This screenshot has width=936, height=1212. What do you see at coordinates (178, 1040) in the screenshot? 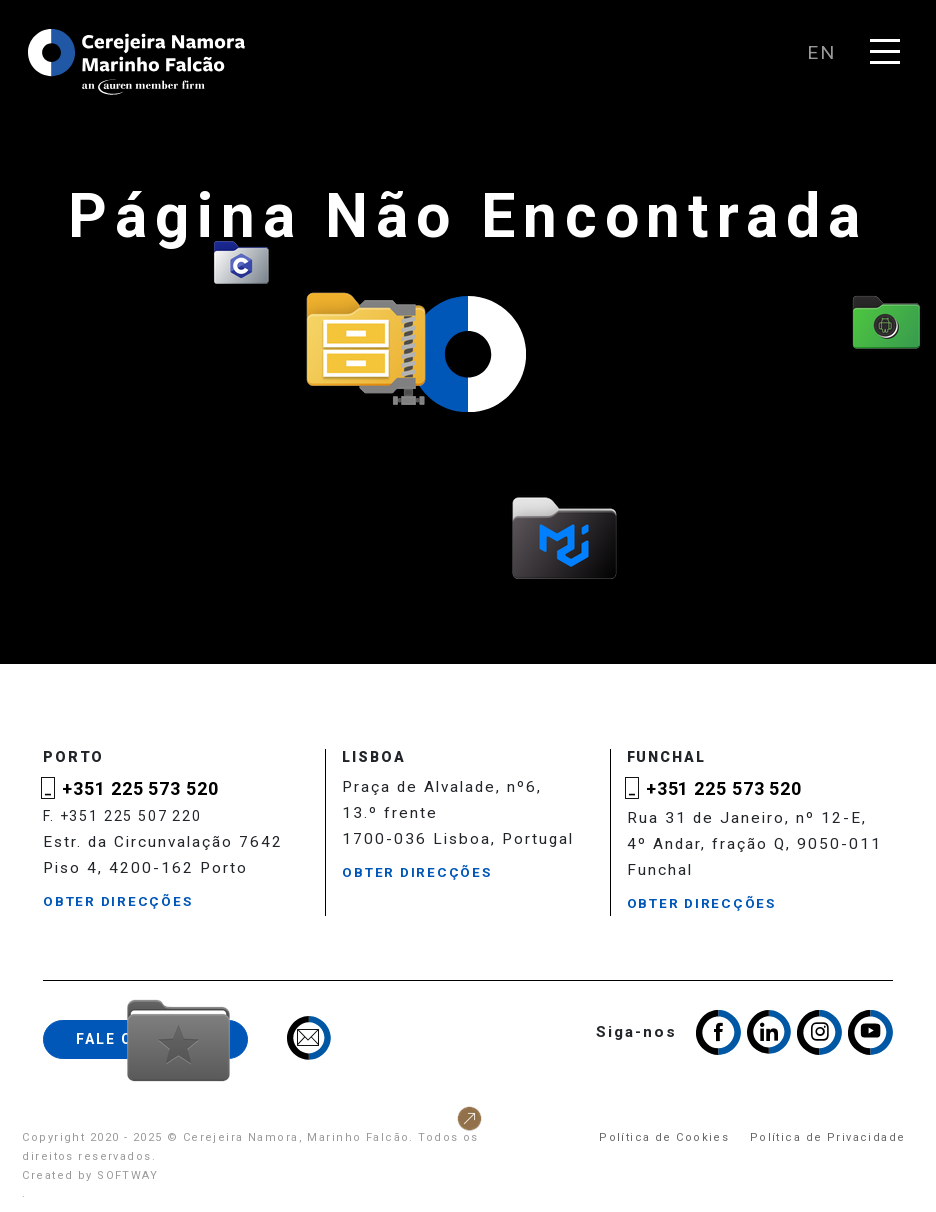
I see `open bookmarked or favorite files folder` at bounding box center [178, 1040].